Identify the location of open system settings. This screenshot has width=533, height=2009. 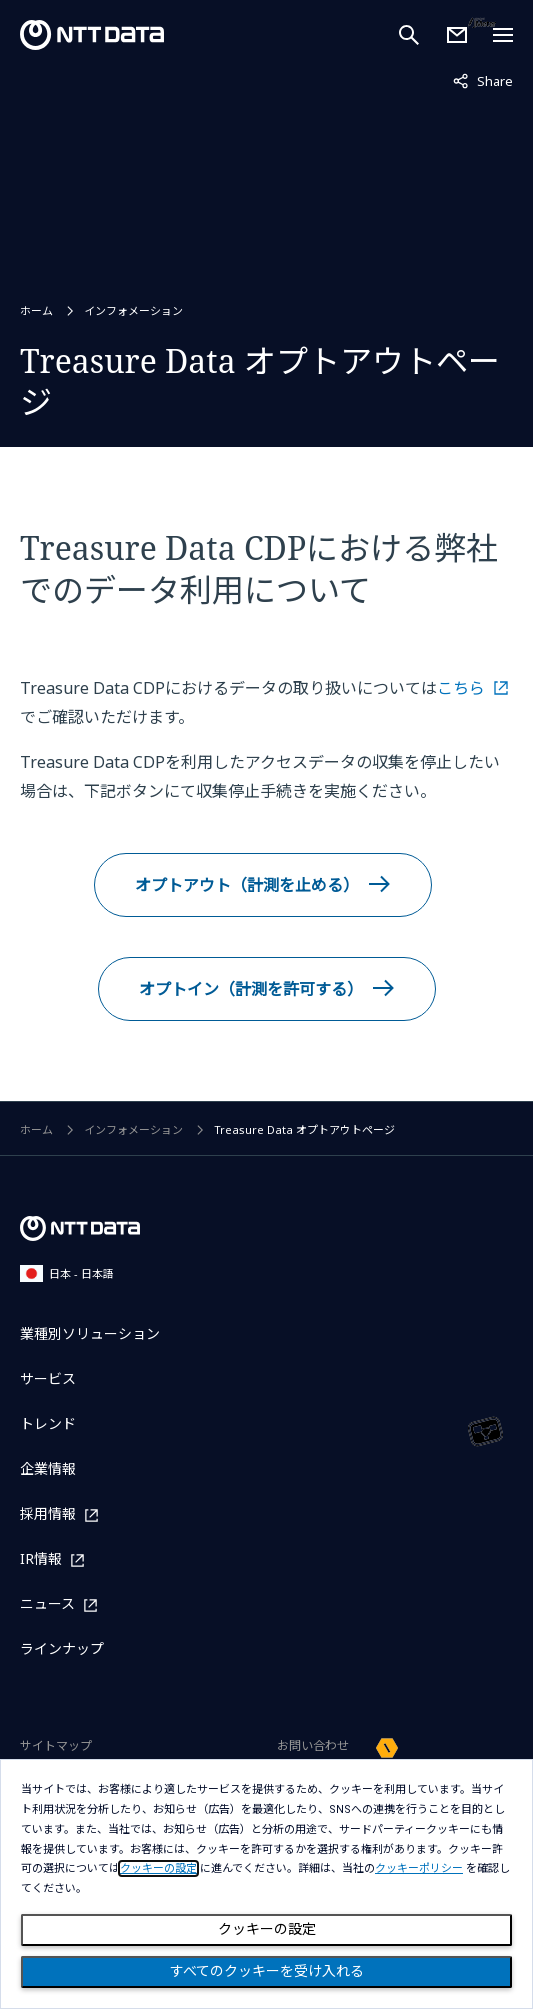
(387, 1748).